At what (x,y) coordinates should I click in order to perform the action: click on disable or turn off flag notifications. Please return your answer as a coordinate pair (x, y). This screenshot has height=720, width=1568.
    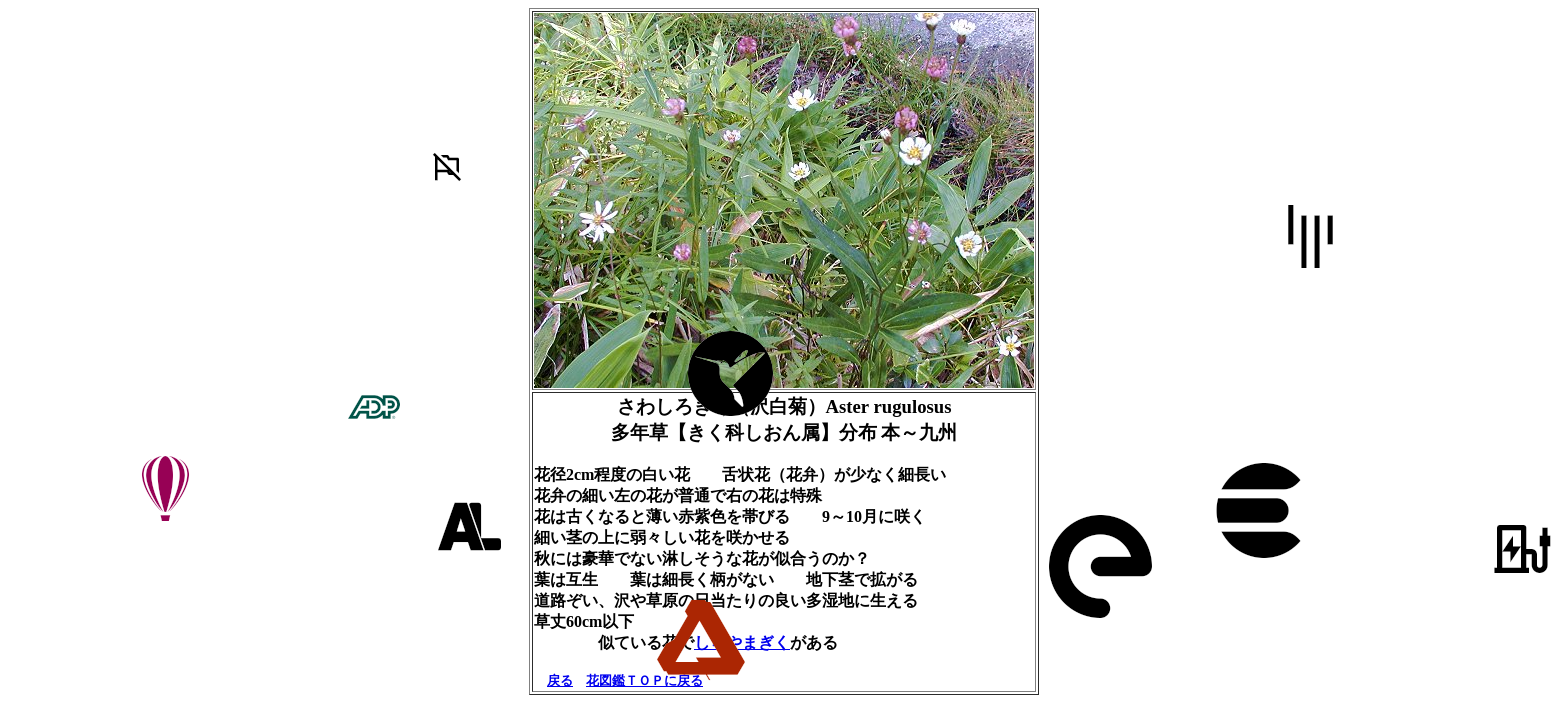
    Looking at the image, I should click on (447, 167).